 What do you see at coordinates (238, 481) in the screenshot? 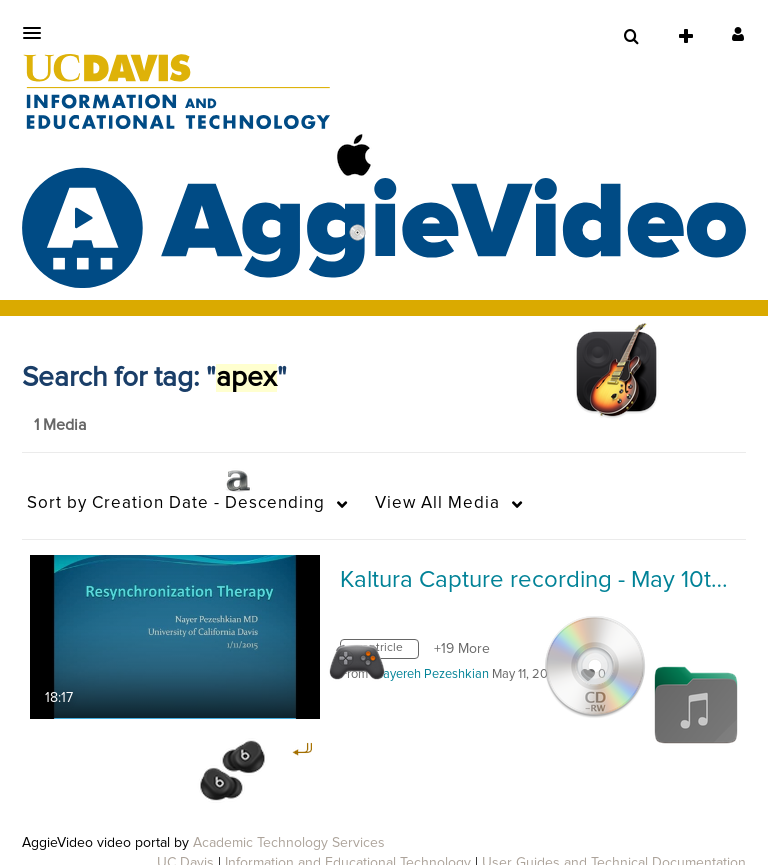
I see `apply bold formatting to selected text` at bounding box center [238, 481].